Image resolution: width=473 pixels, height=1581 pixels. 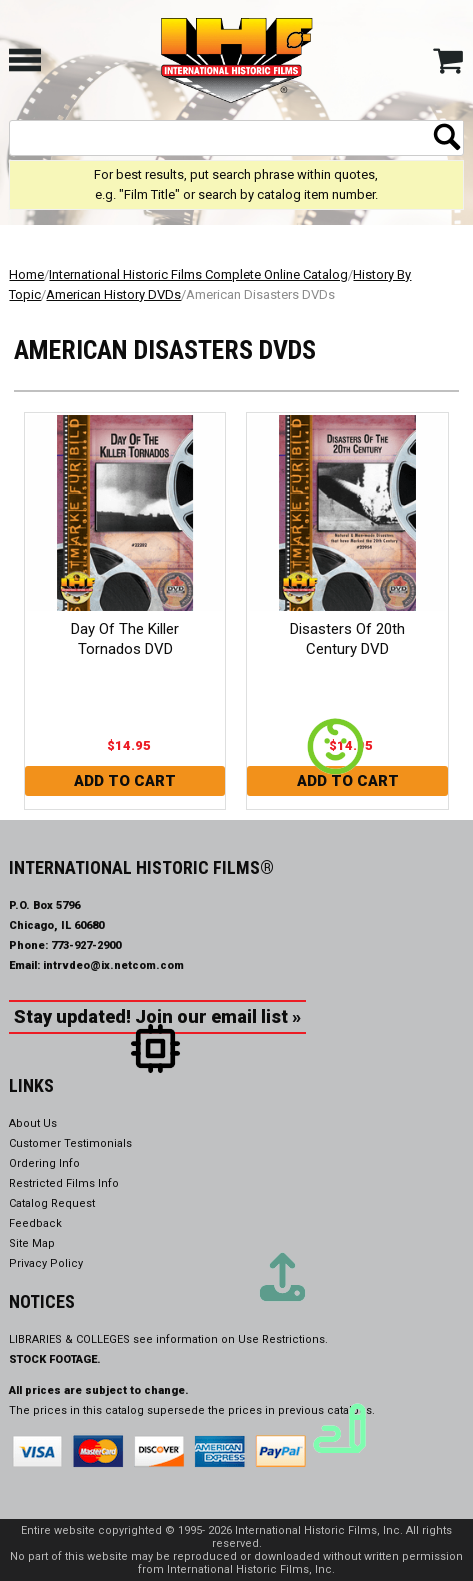 I want to click on upload a file or document, so click(x=282, y=1278).